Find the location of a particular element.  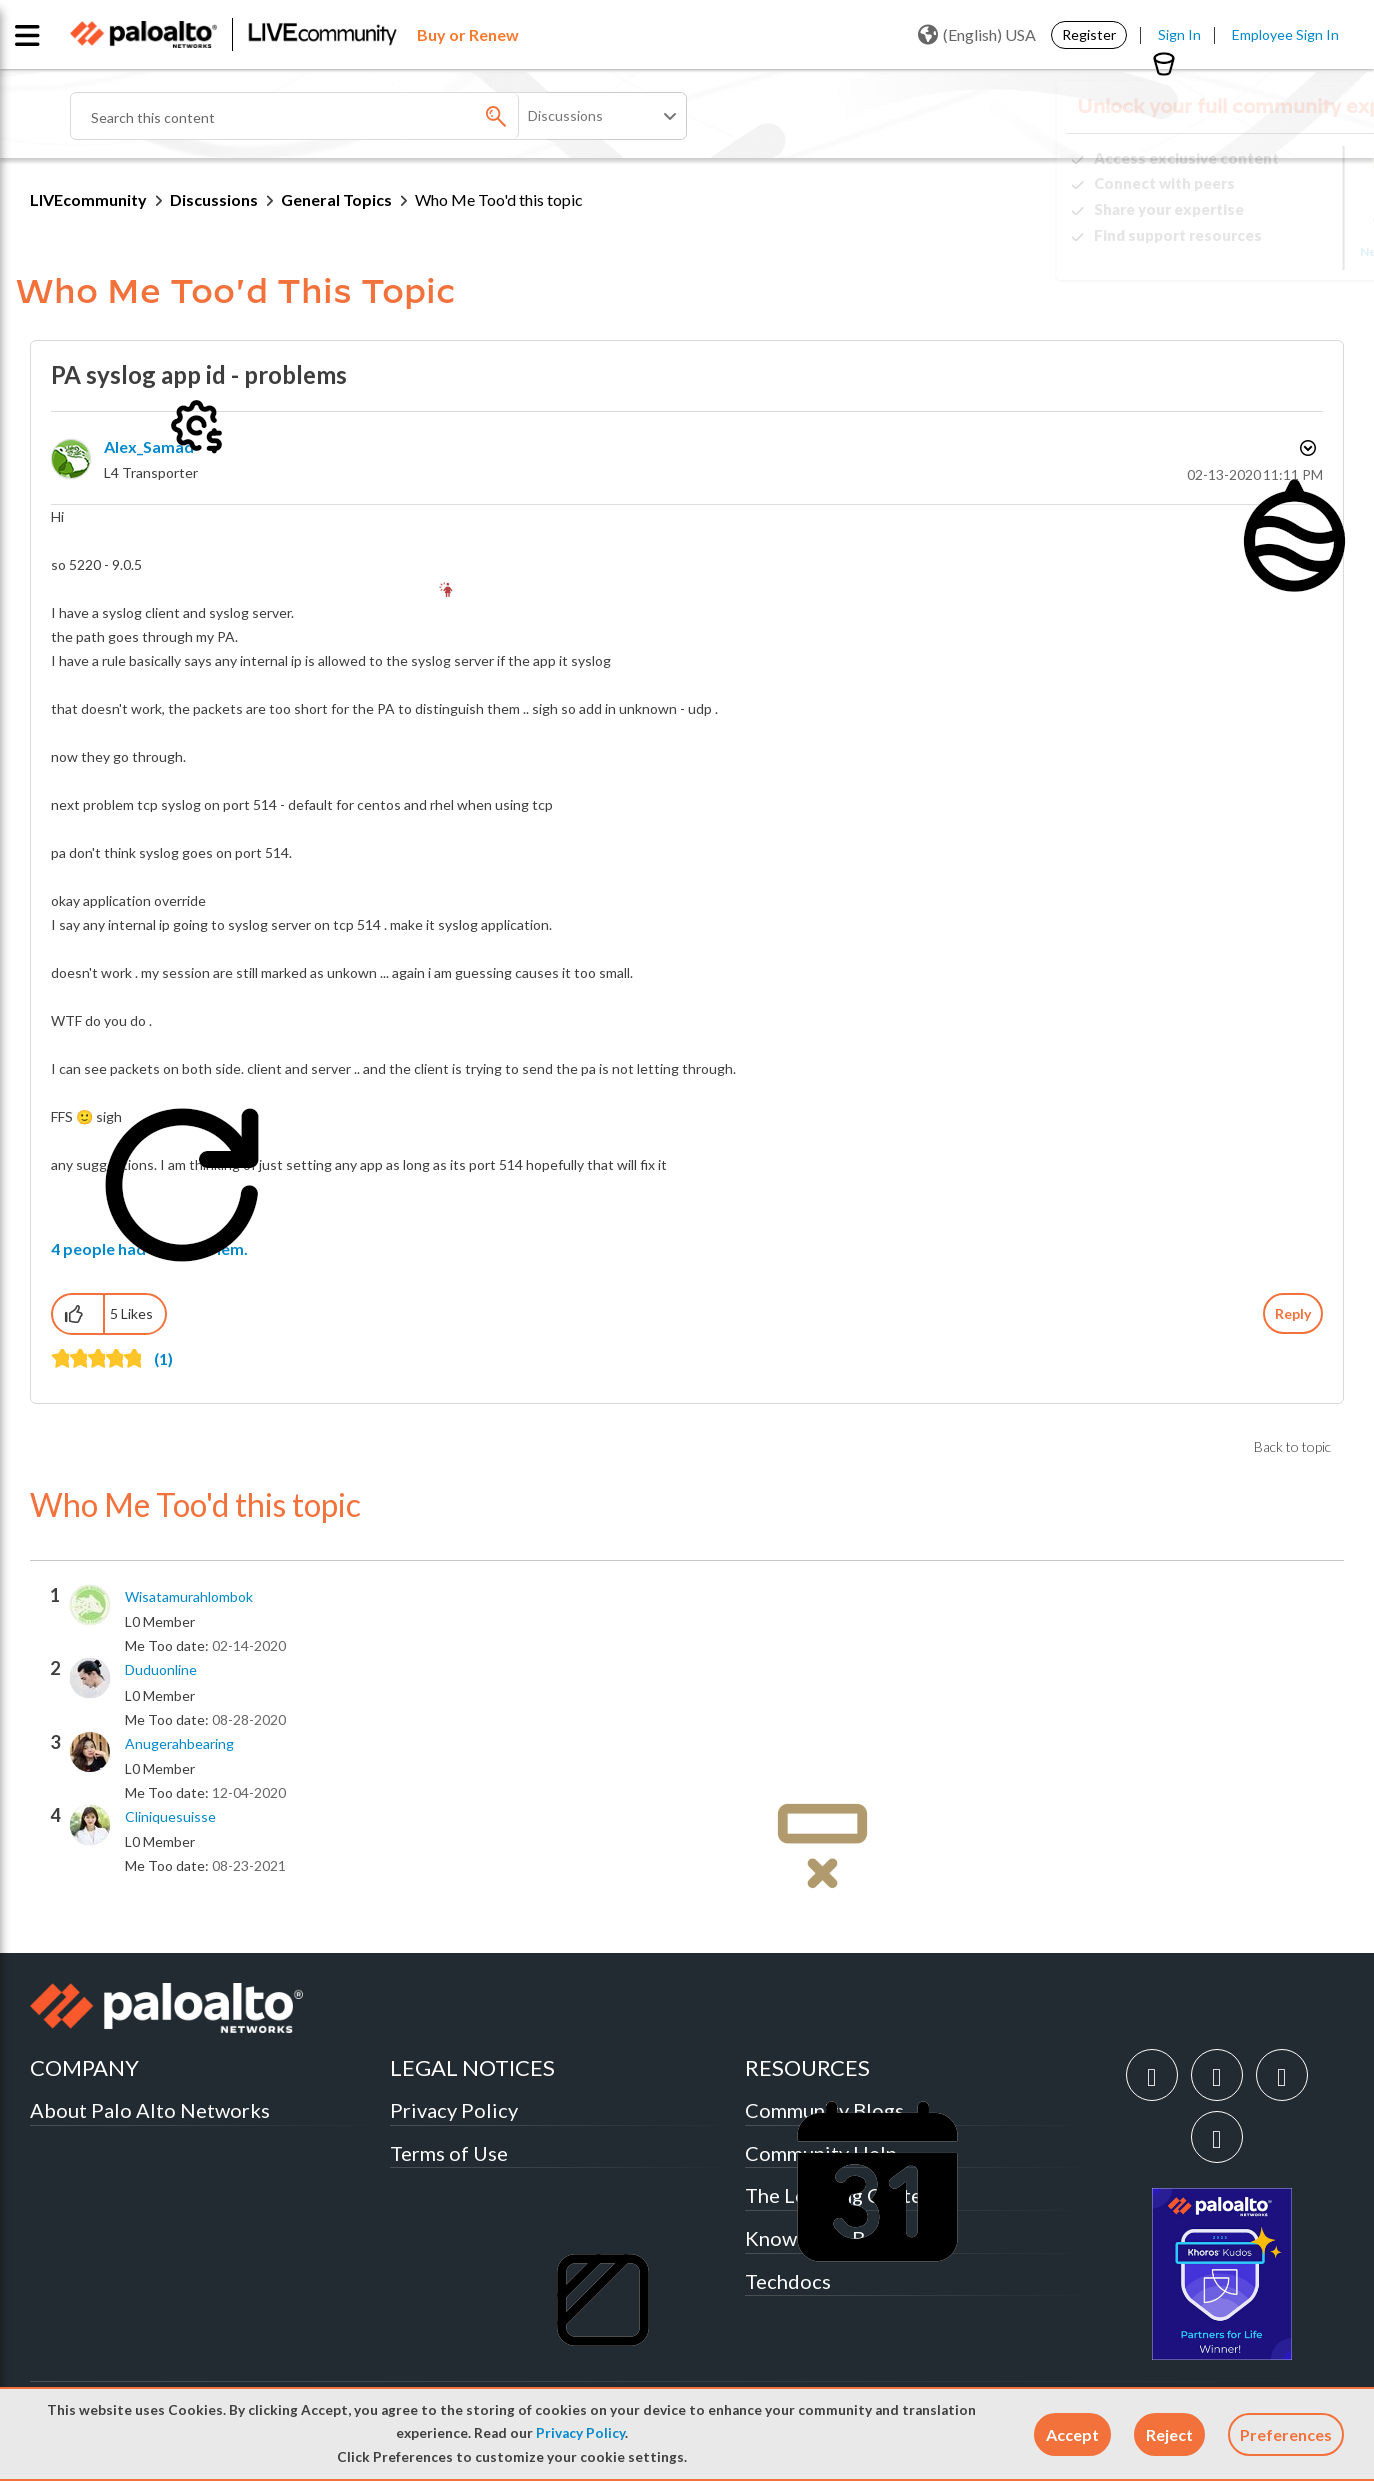

holiday or seasonal decoration indicator is located at coordinates (1294, 535).